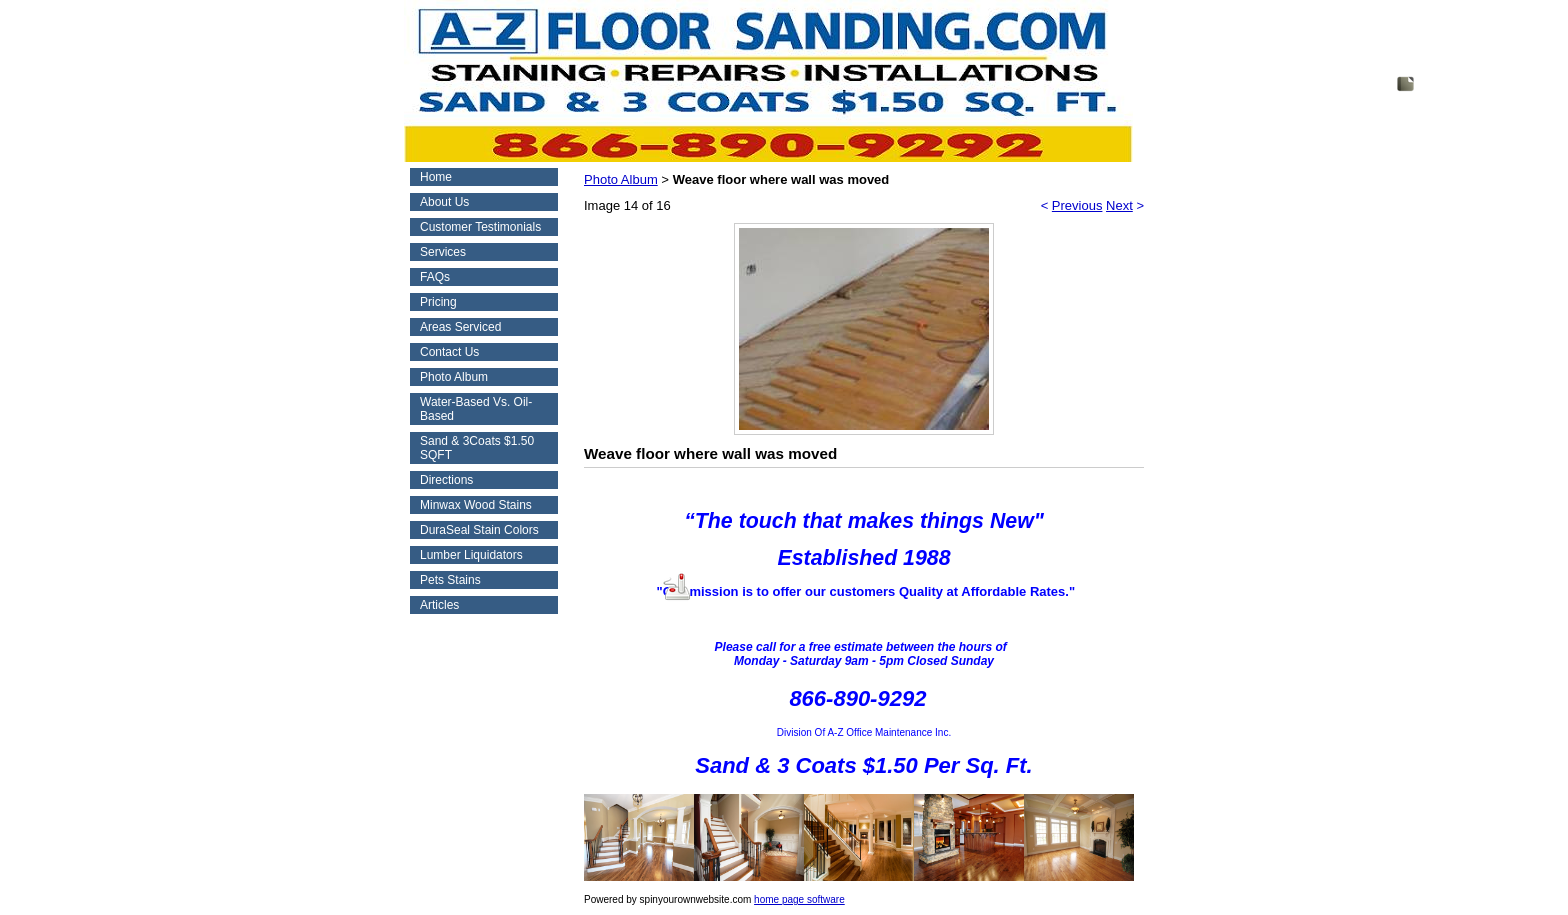  What do you see at coordinates (1405, 83) in the screenshot?
I see `change desktop wallpaper settings` at bounding box center [1405, 83].